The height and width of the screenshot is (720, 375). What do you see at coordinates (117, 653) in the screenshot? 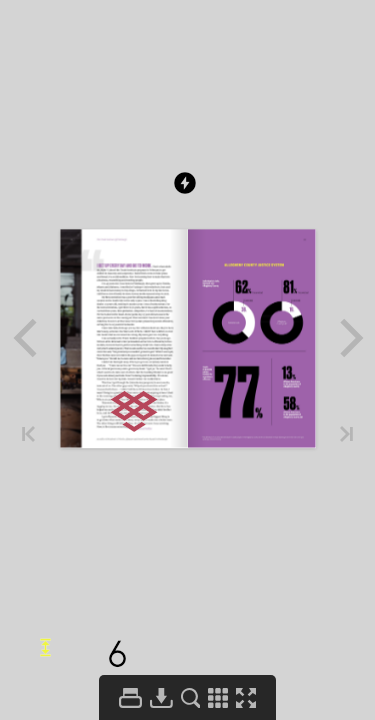
I see `indicates item number 6 in a list or sequence` at bounding box center [117, 653].